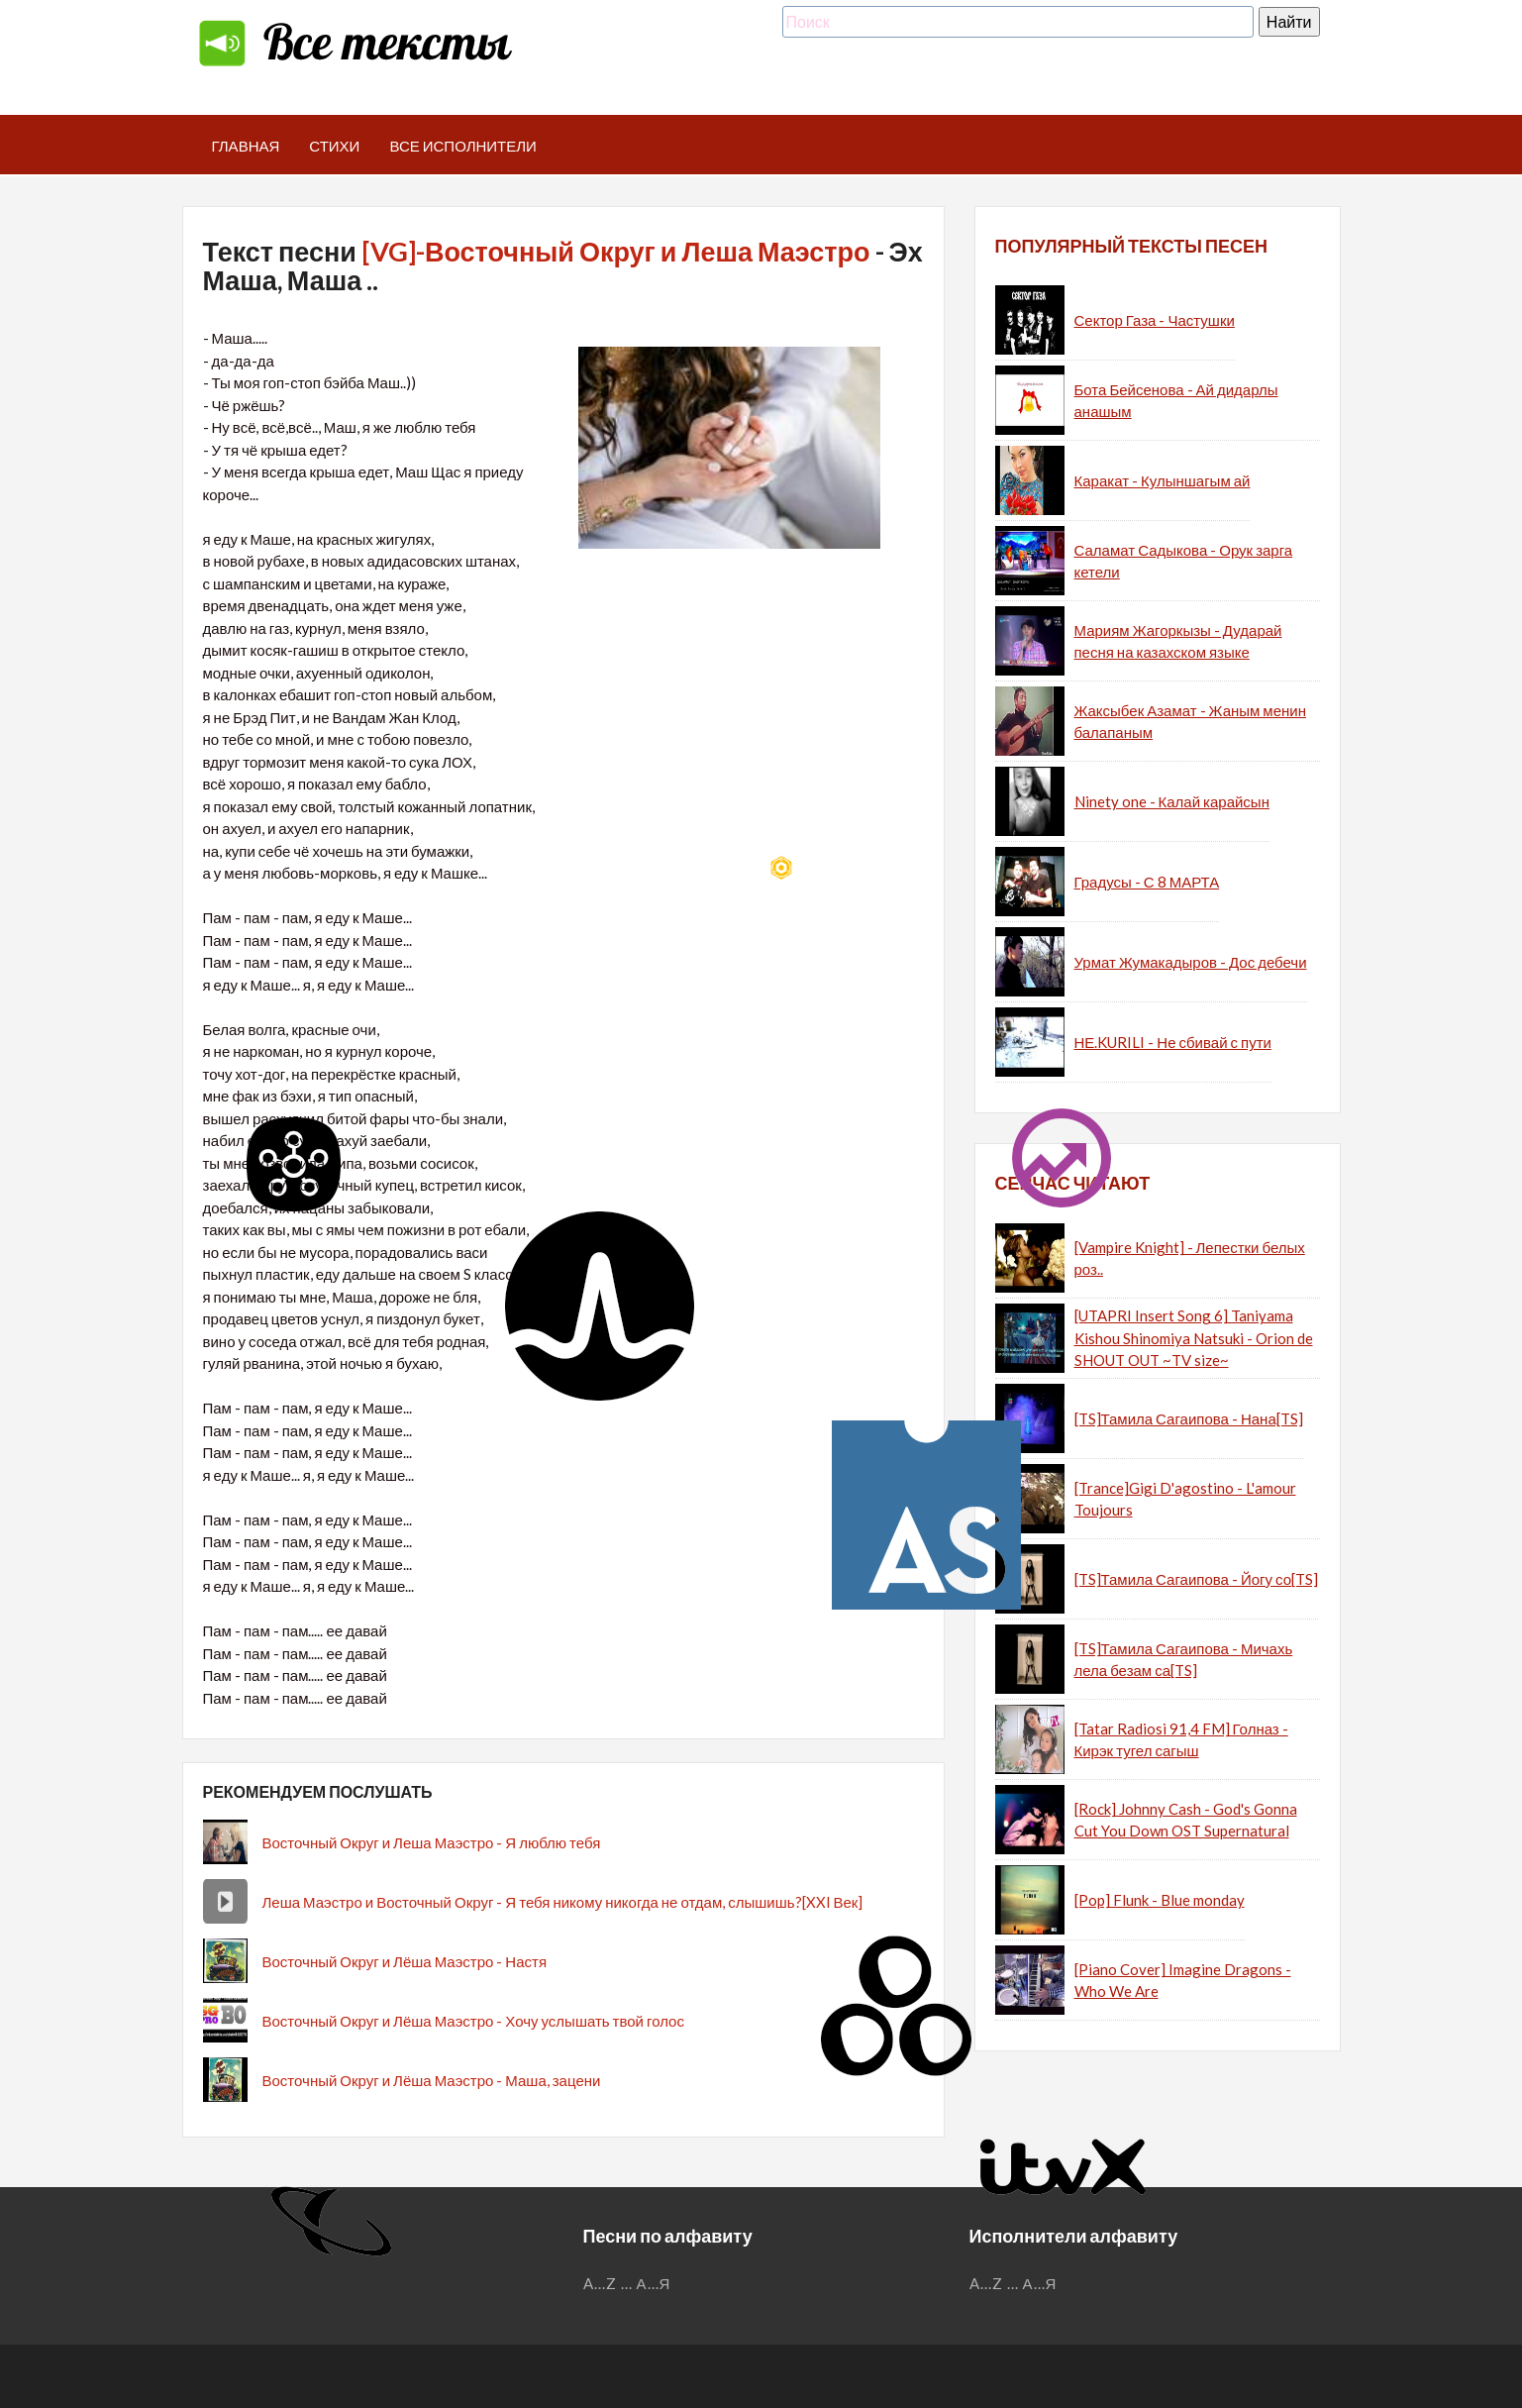  What do you see at coordinates (331, 2221) in the screenshot?
I see `saturn brand logo` at bounding box center [331, 2221].